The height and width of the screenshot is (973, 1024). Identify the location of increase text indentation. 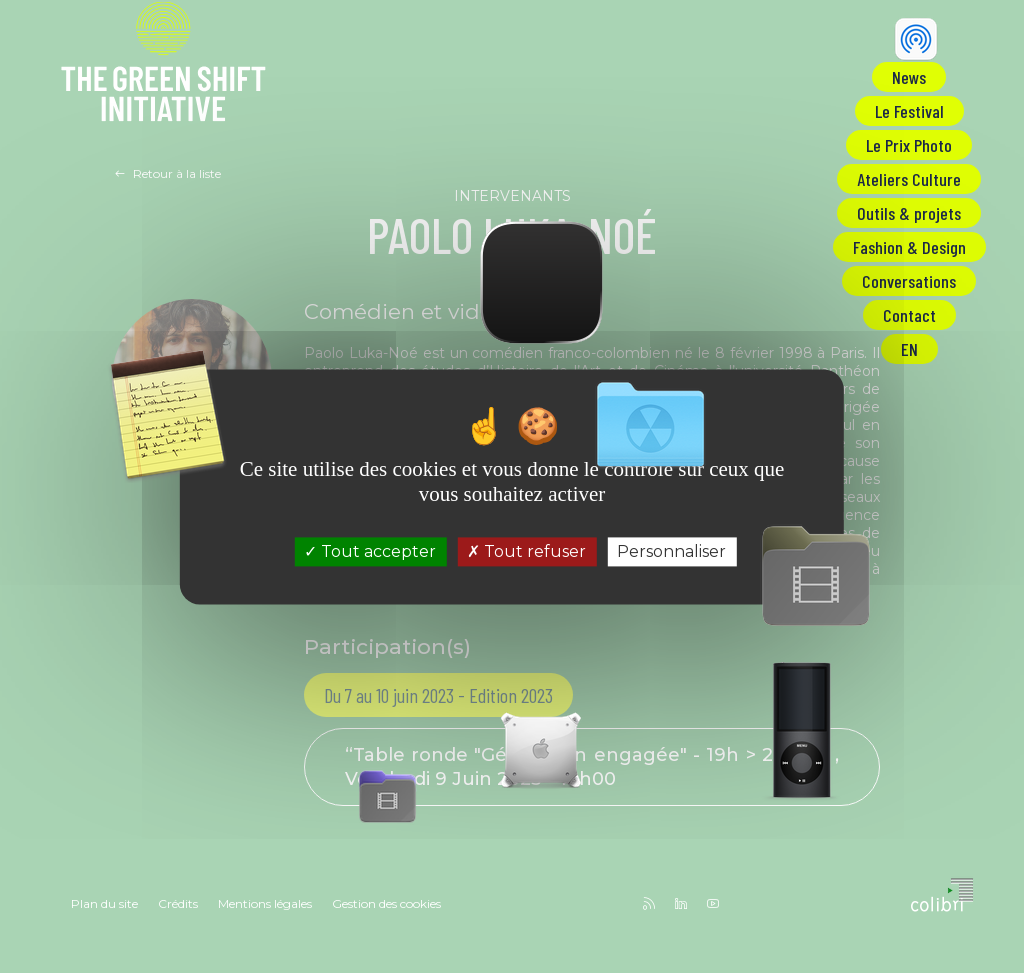
(961, 890).